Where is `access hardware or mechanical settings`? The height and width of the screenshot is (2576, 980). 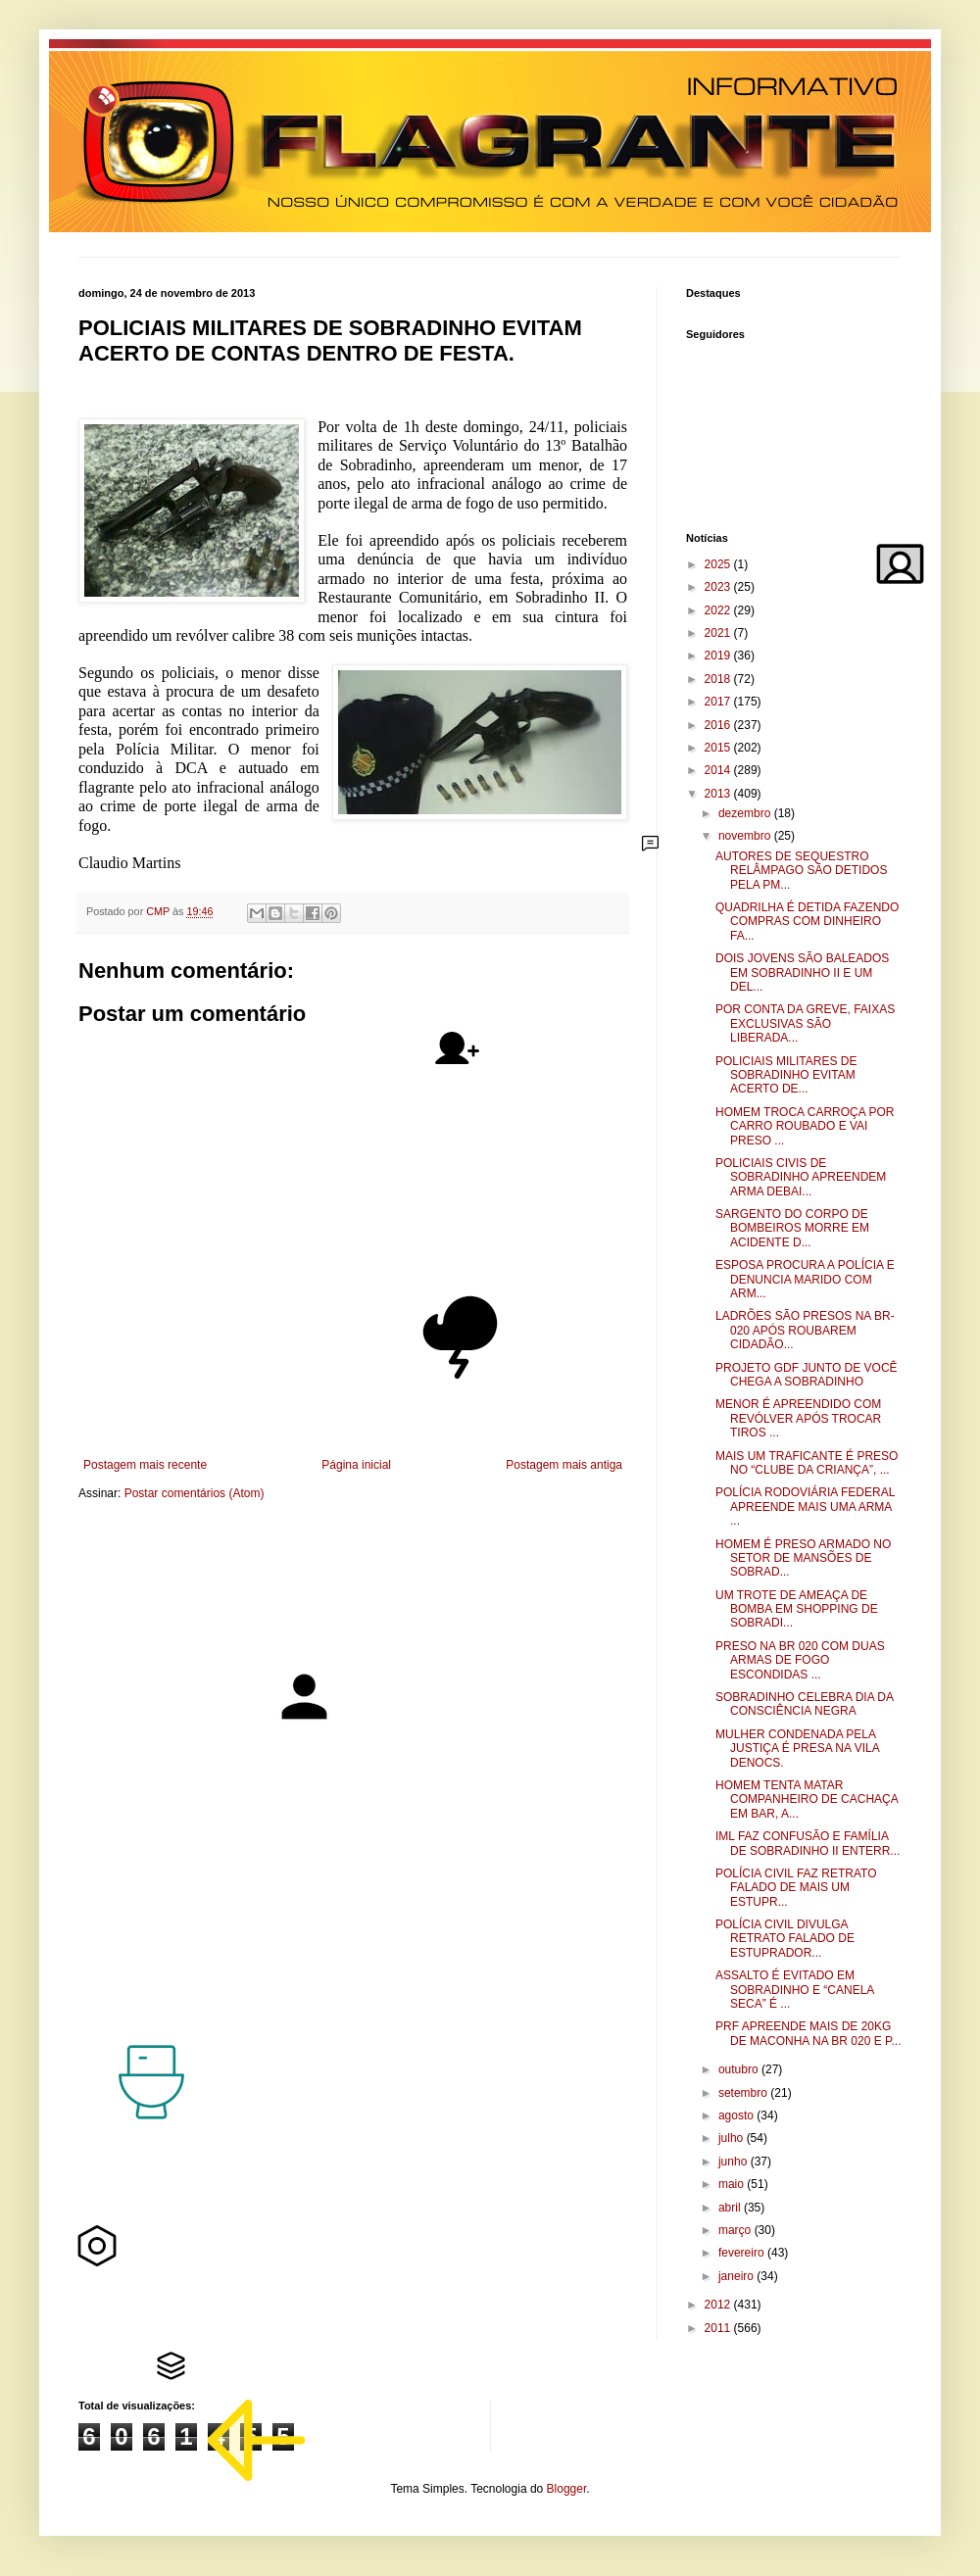
access hardware or mechanical settings is located at coordinates (97, 2246).